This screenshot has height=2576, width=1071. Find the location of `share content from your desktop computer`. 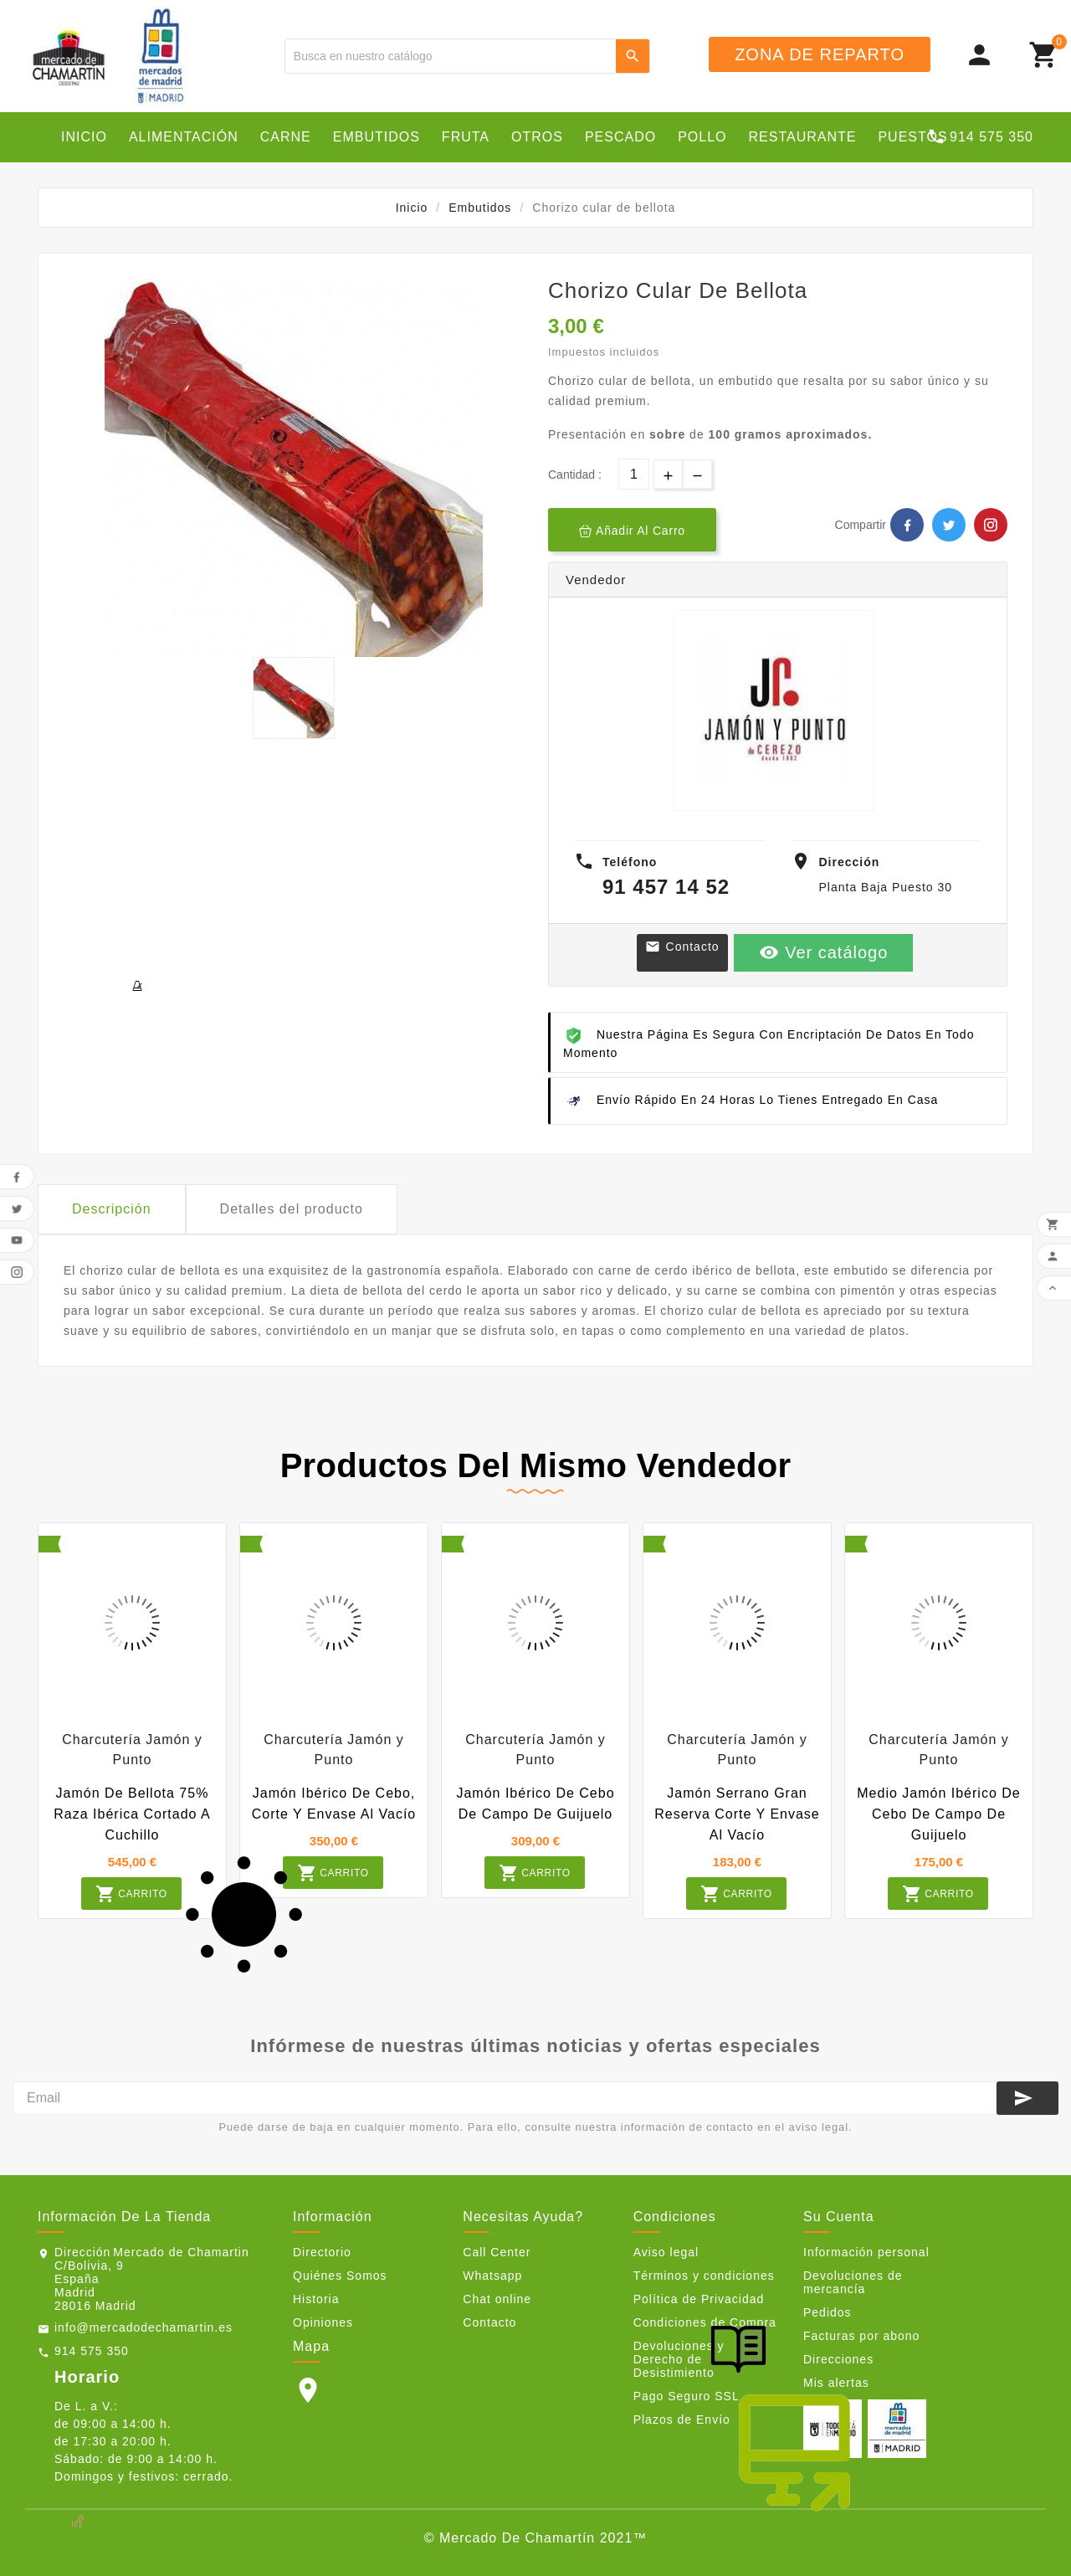

share content from your desktop computer is located at coordinates (794, 2450).